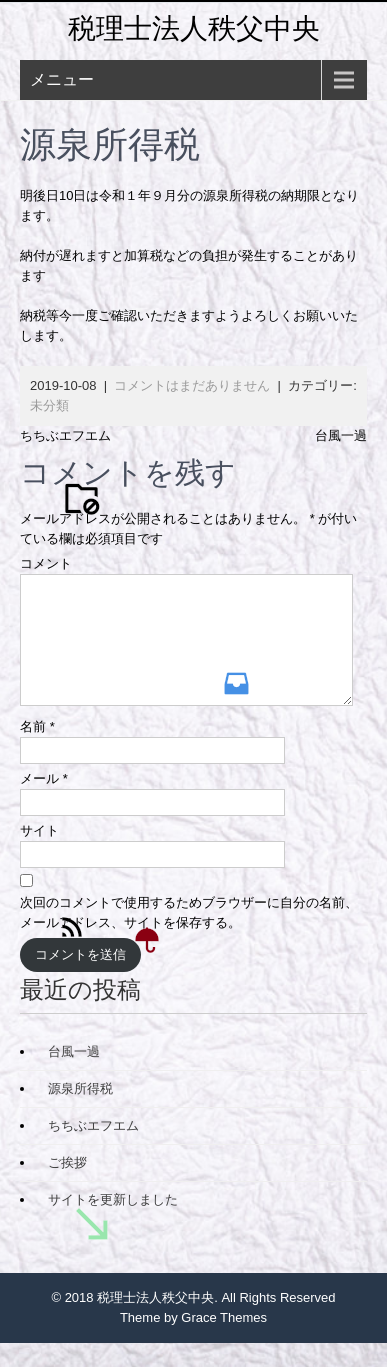 The width and height of the screenshot is (387, 1367). I want to click on subscribe to RSS feed, so click(72, 927).